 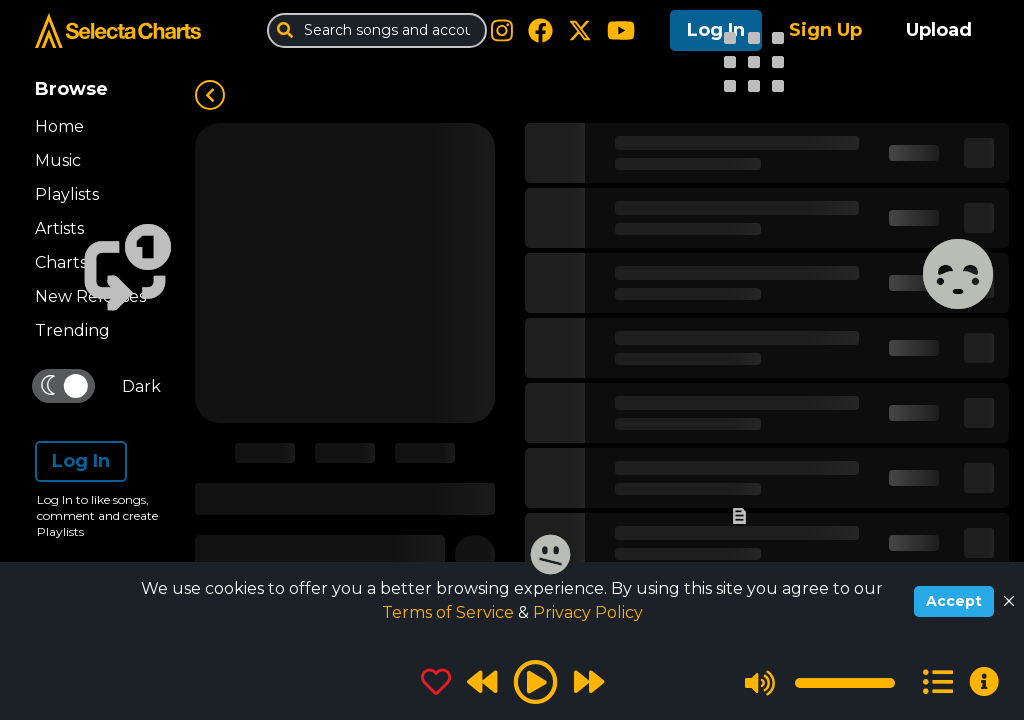 I want to click on switch to grid view layout, so click(x=754, y=62).